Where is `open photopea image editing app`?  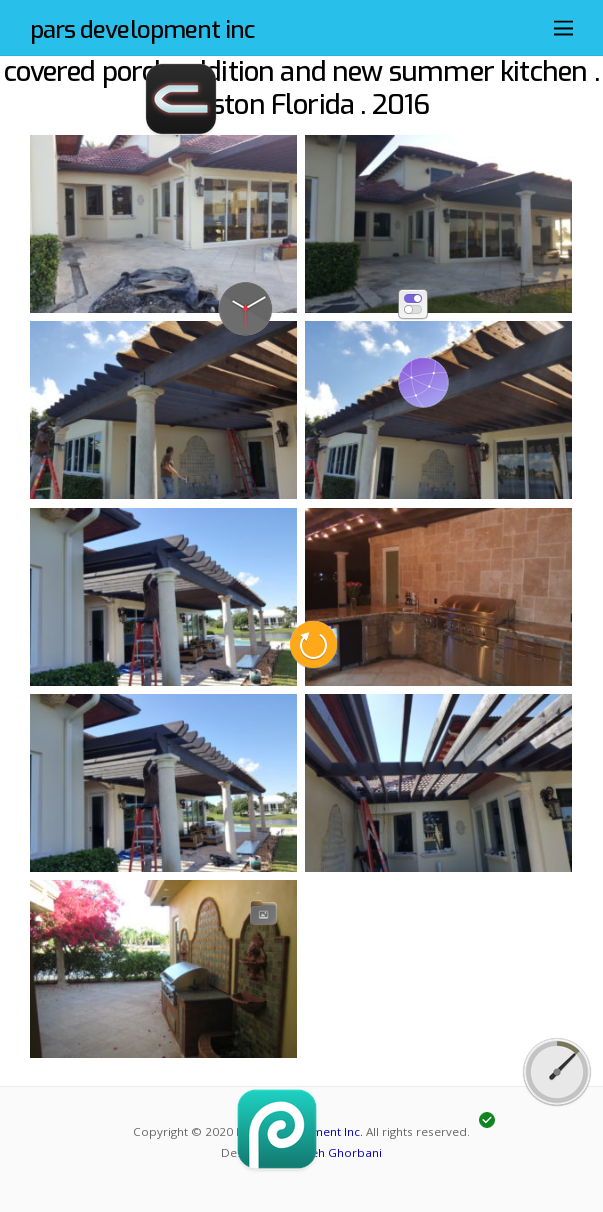
open photopea image editing app is located at coordinates (277, 1129).